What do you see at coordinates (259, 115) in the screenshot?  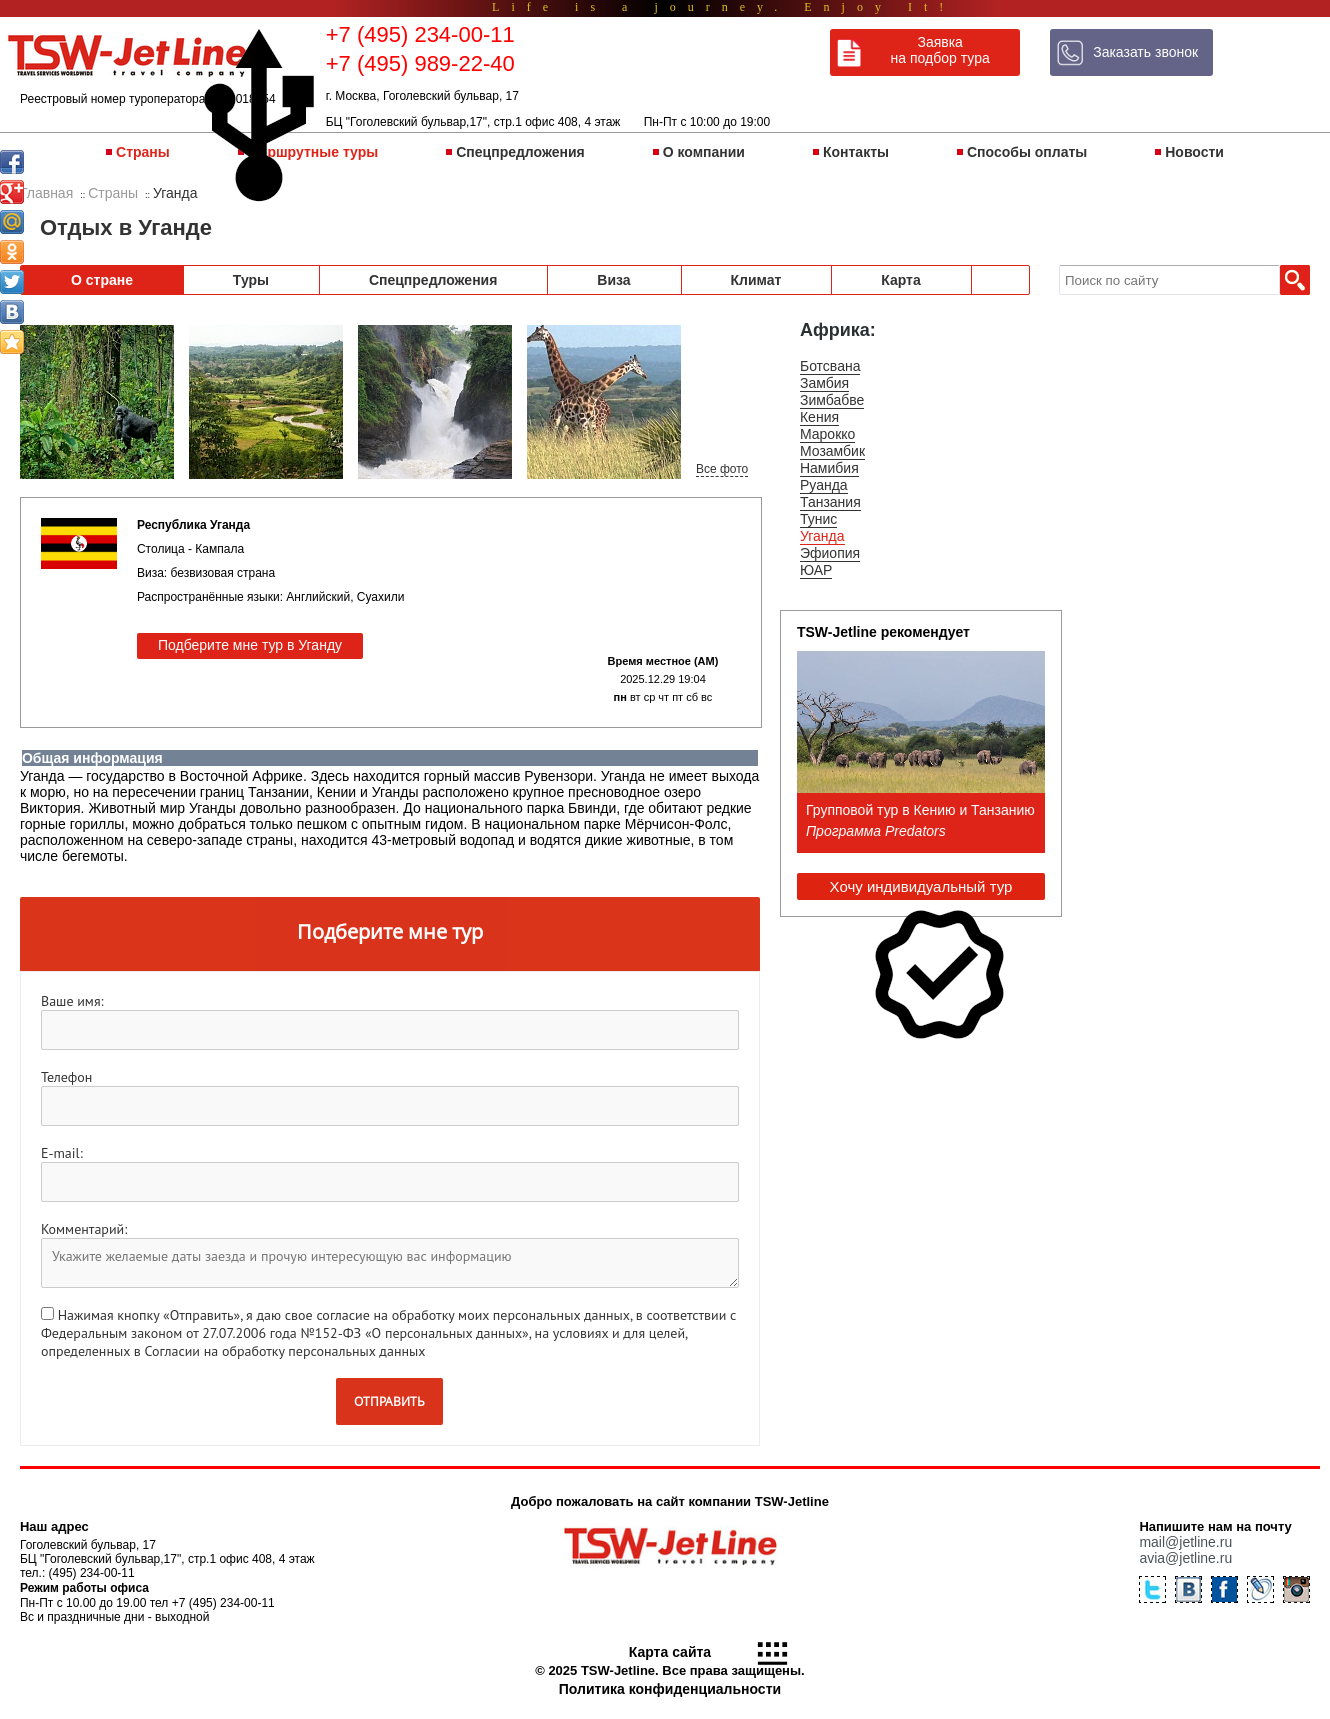 I see `indicates USB connection available` at bounding box center [259, 115].